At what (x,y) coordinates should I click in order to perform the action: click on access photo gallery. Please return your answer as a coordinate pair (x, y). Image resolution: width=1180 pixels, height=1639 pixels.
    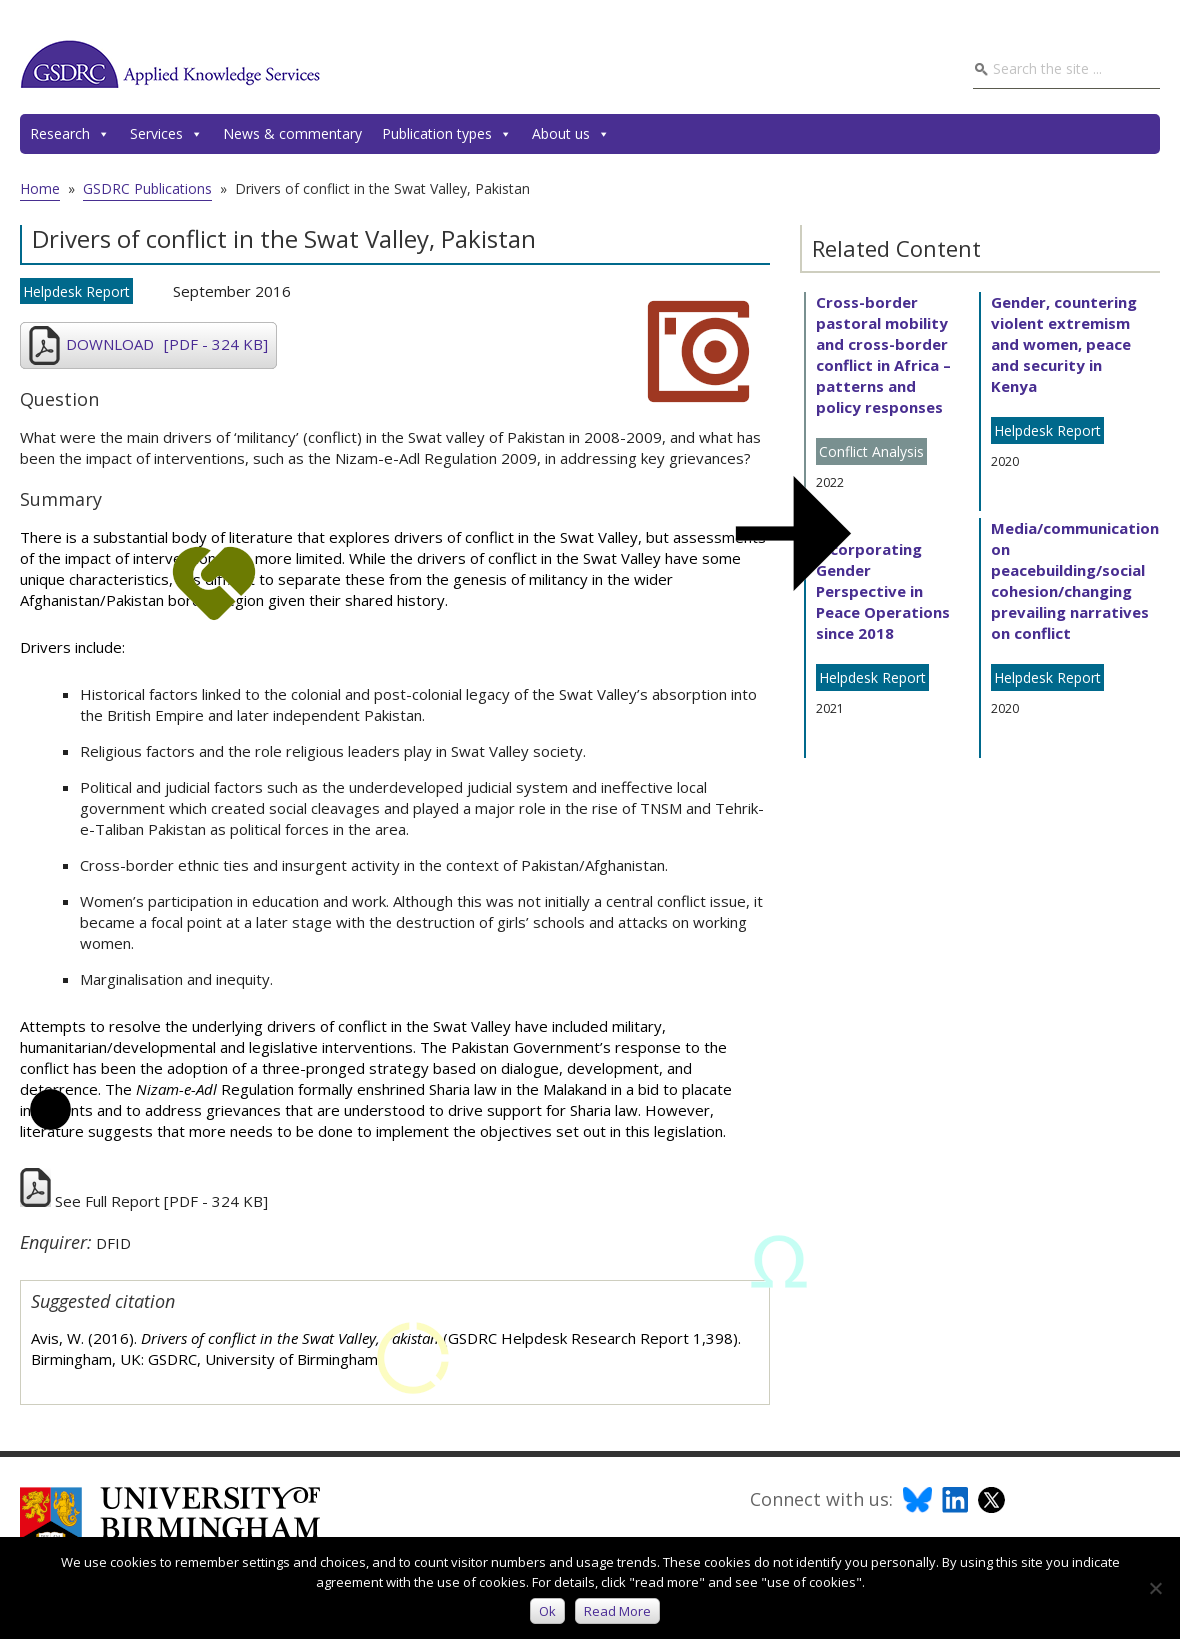
    Looking at the image, I should click on (698, 351).